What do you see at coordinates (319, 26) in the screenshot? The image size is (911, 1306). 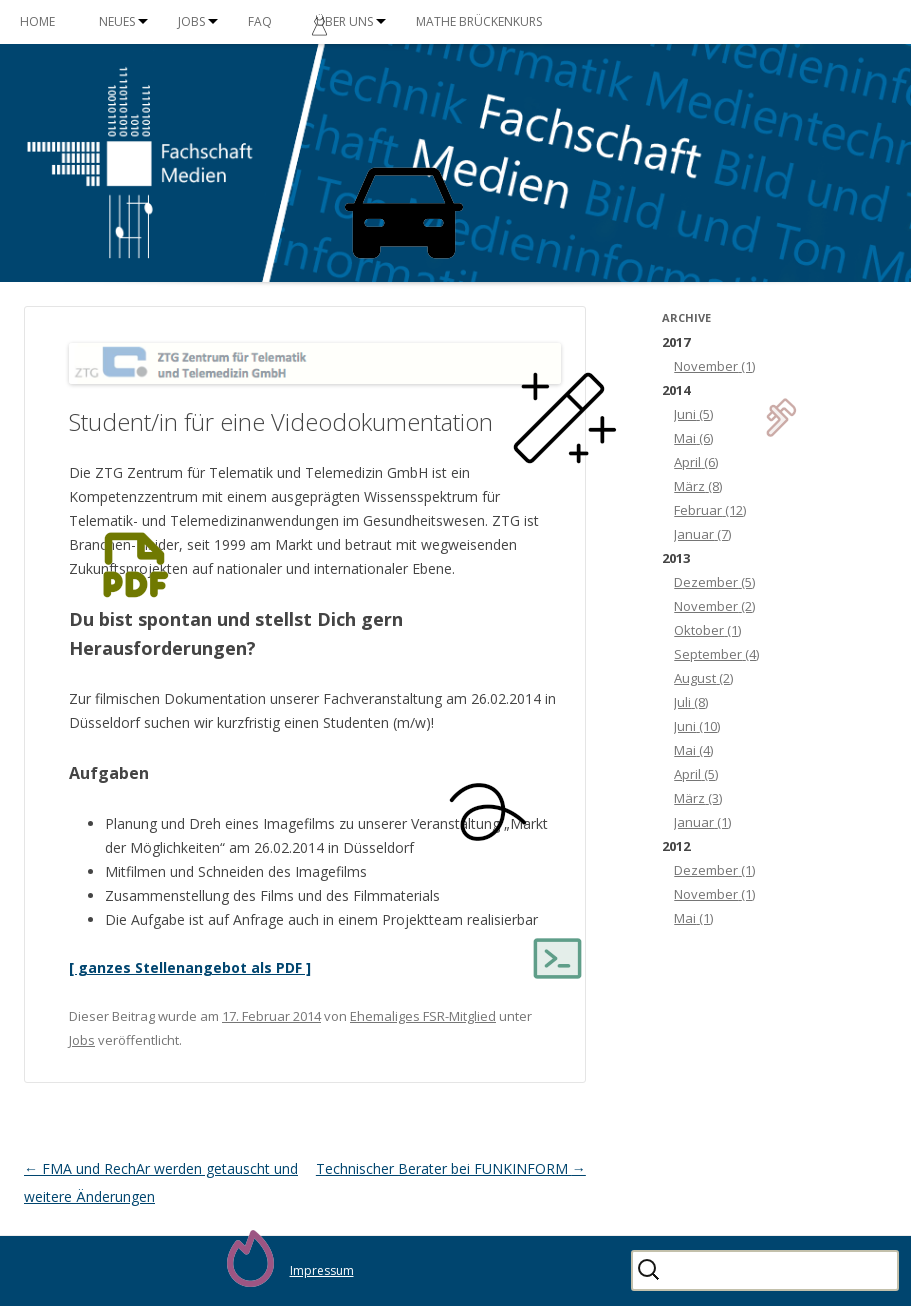 I see `browse women's clothing` at bounding box center [319, 26].